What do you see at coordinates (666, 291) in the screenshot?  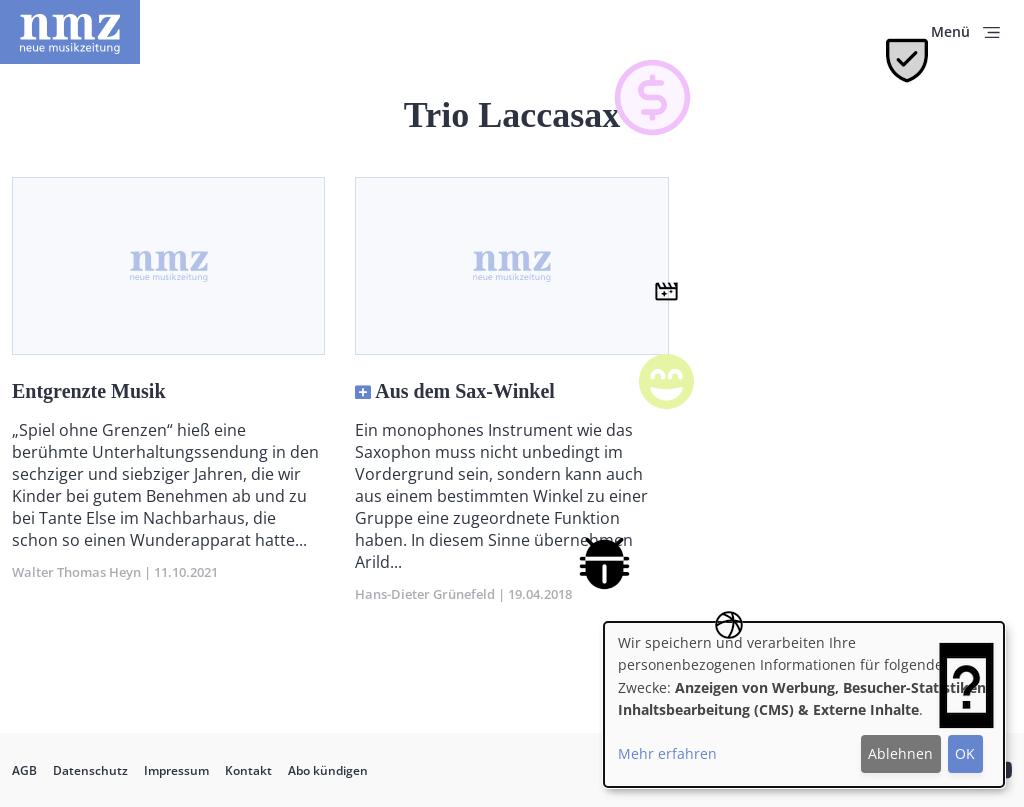 I see `apply filters or effects to a video` at bounding box center [666, 291].